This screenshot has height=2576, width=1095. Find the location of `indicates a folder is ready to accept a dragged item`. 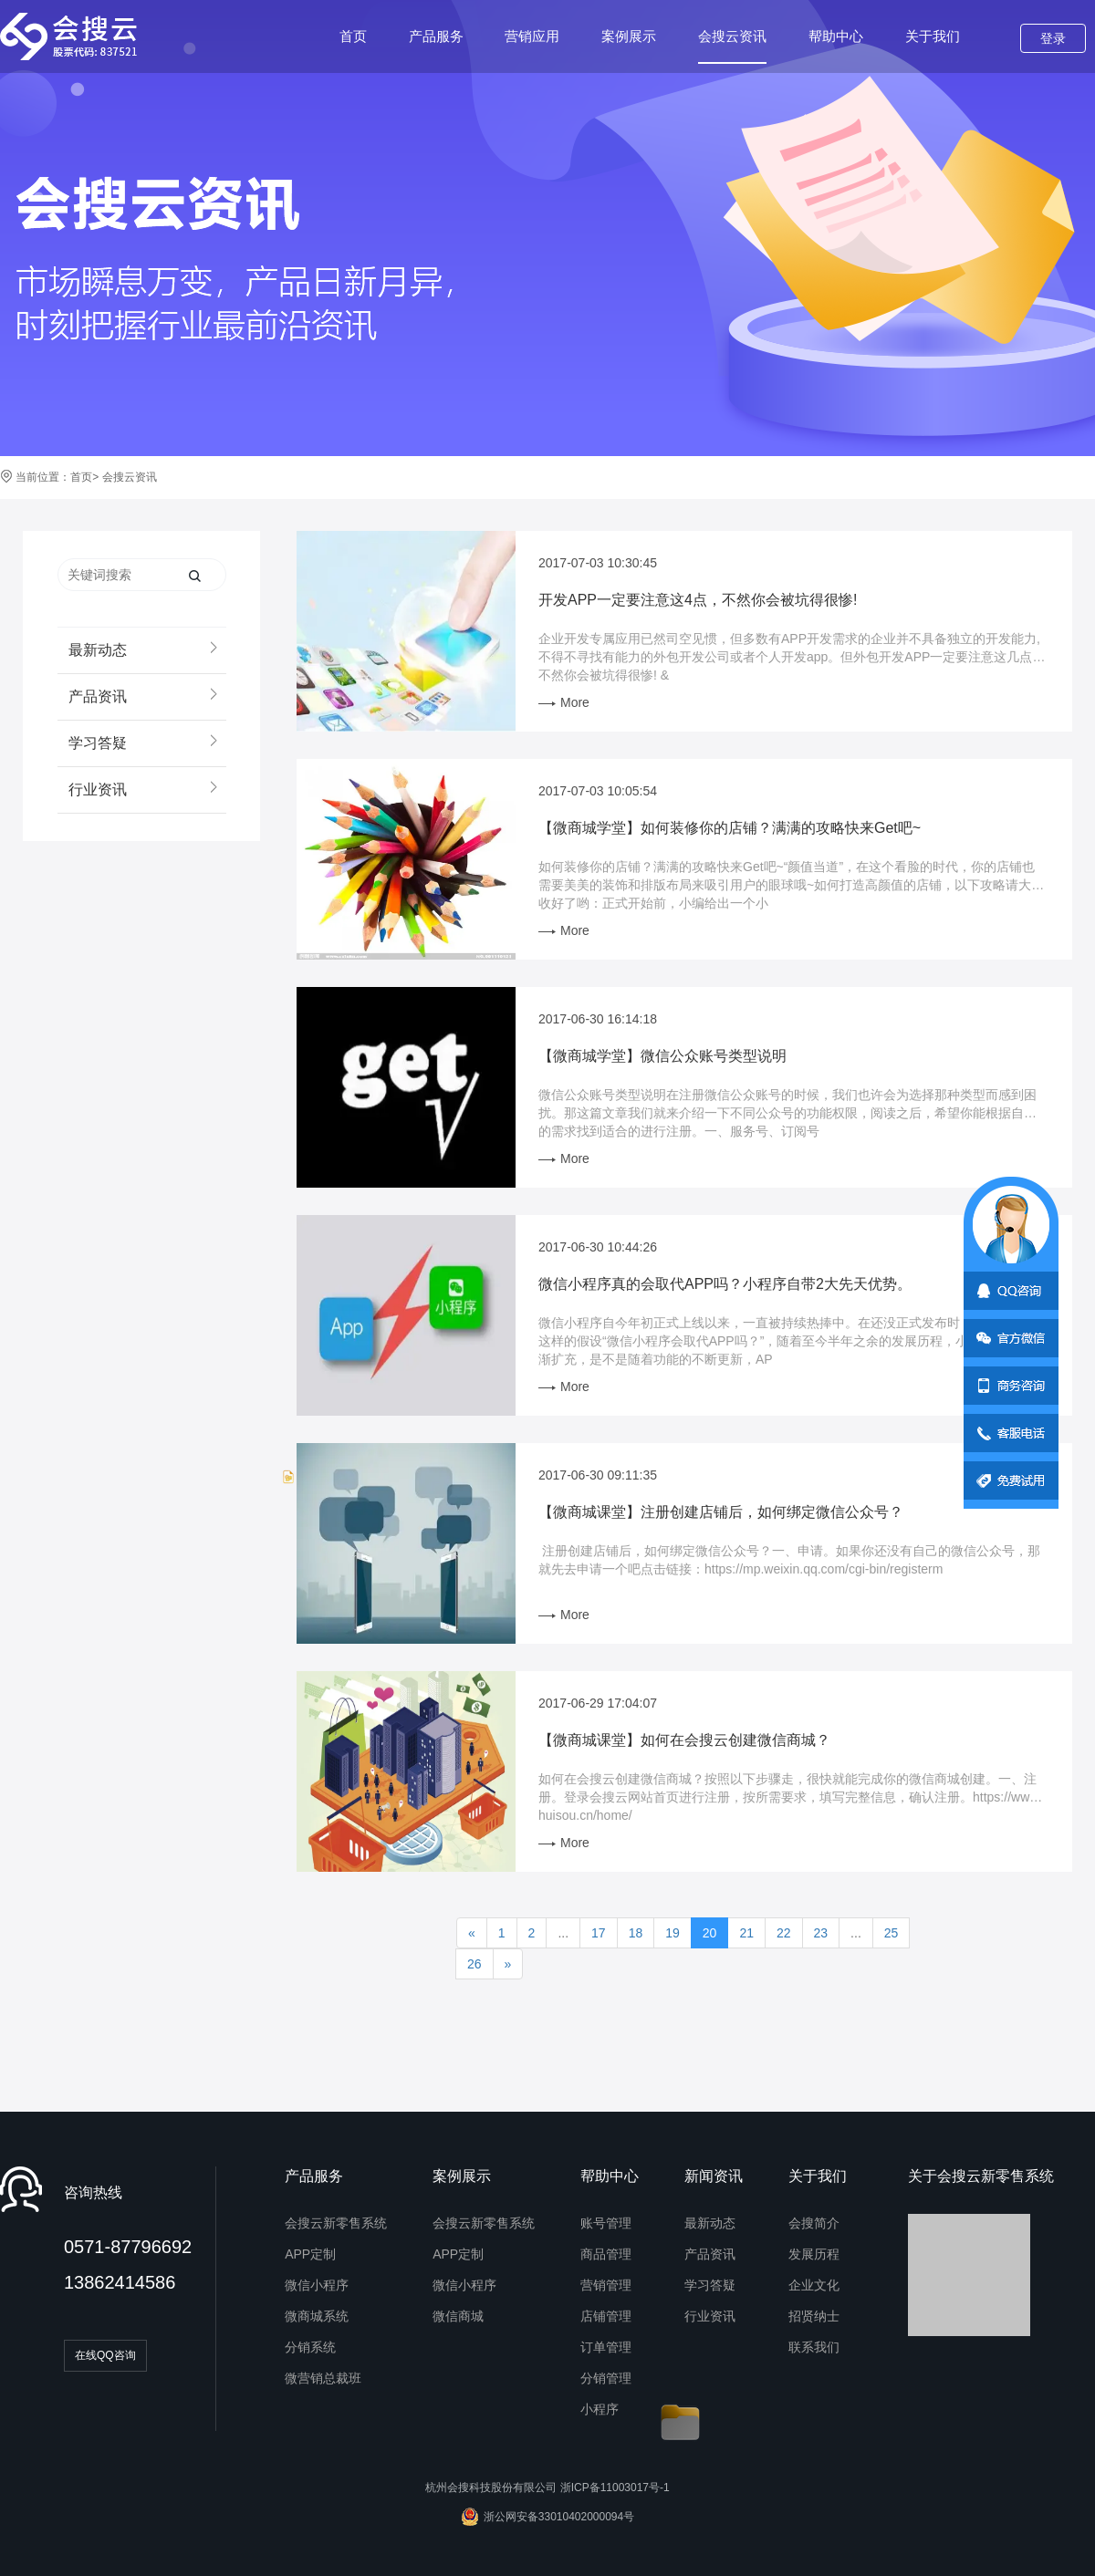

indicates a folder is ready to accept a dragged item is located at coordinates (680, 2422).